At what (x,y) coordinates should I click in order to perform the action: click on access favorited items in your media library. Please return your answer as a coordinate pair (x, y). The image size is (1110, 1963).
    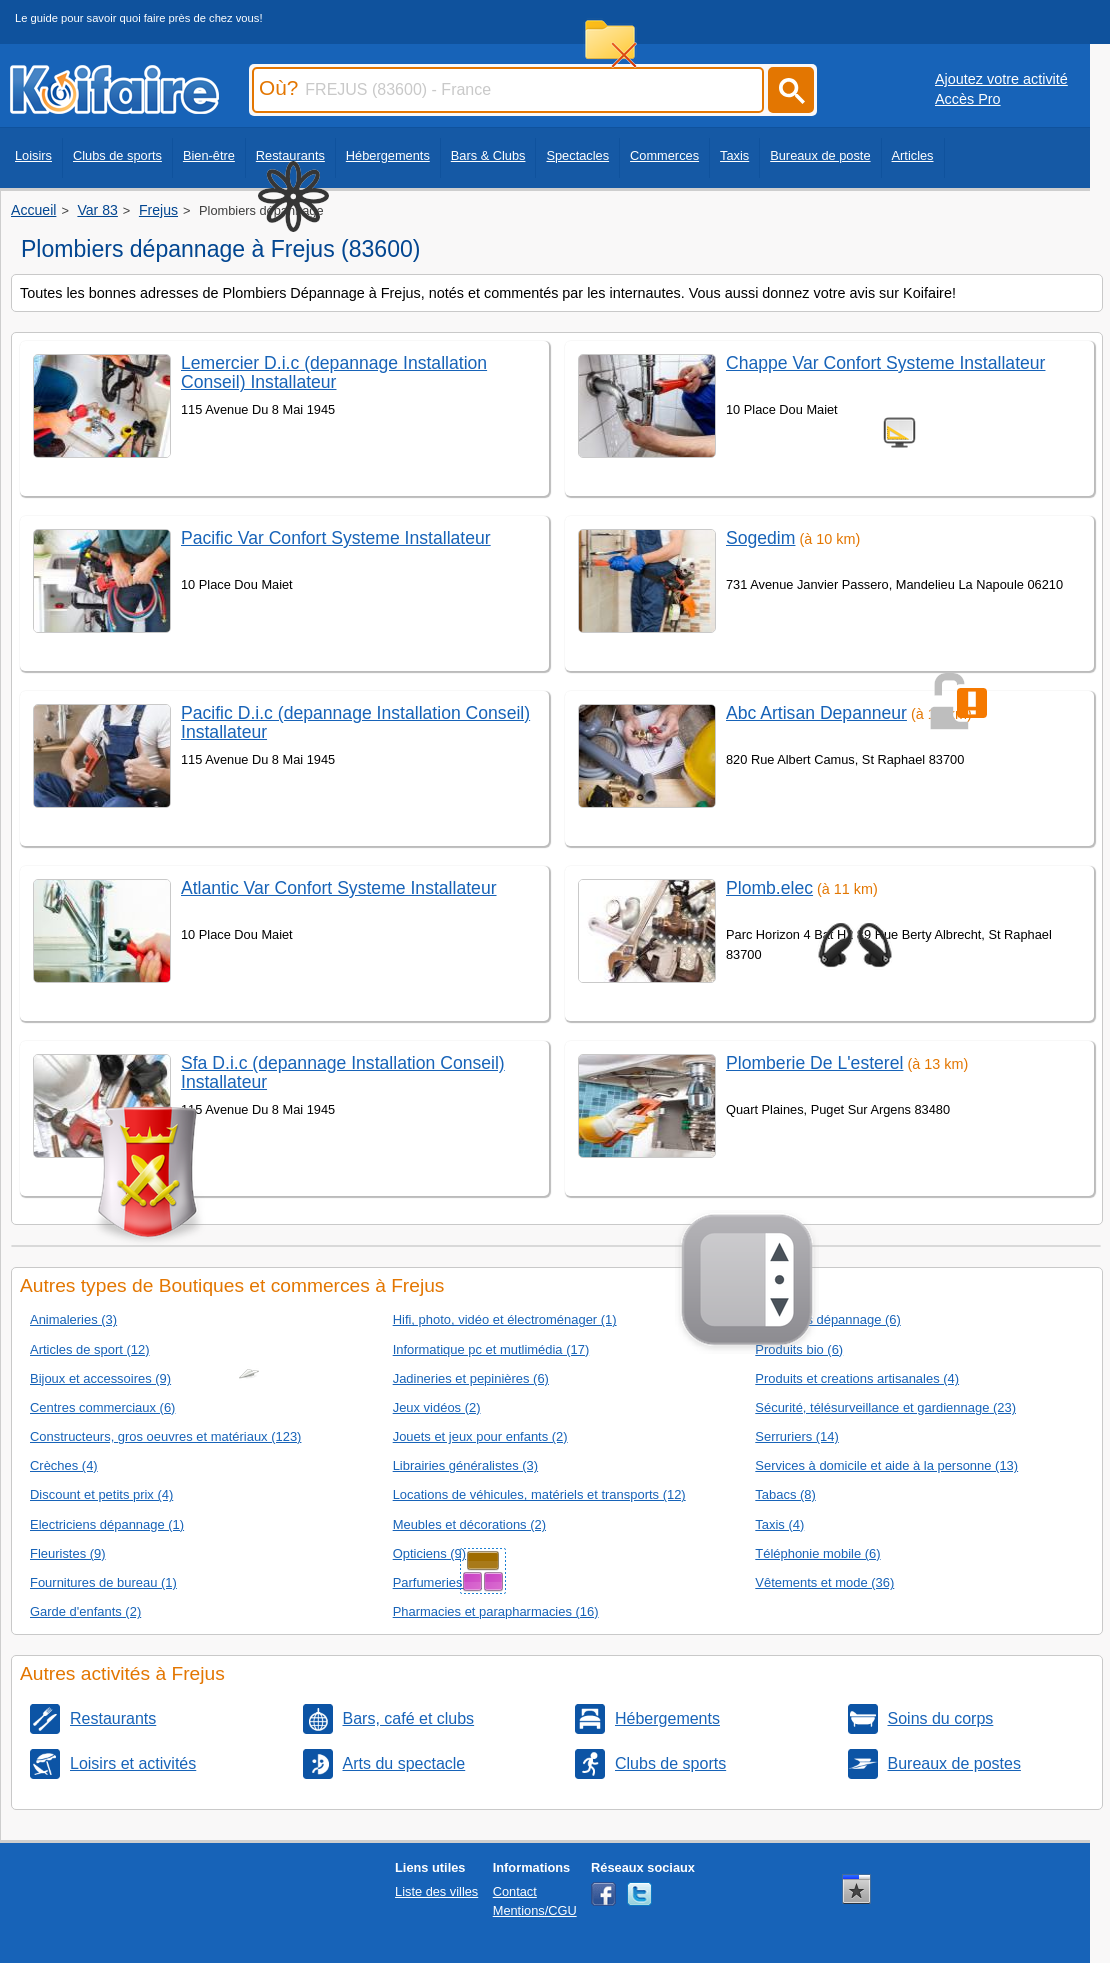
    Looking at the image, I should click on (857, 1889).